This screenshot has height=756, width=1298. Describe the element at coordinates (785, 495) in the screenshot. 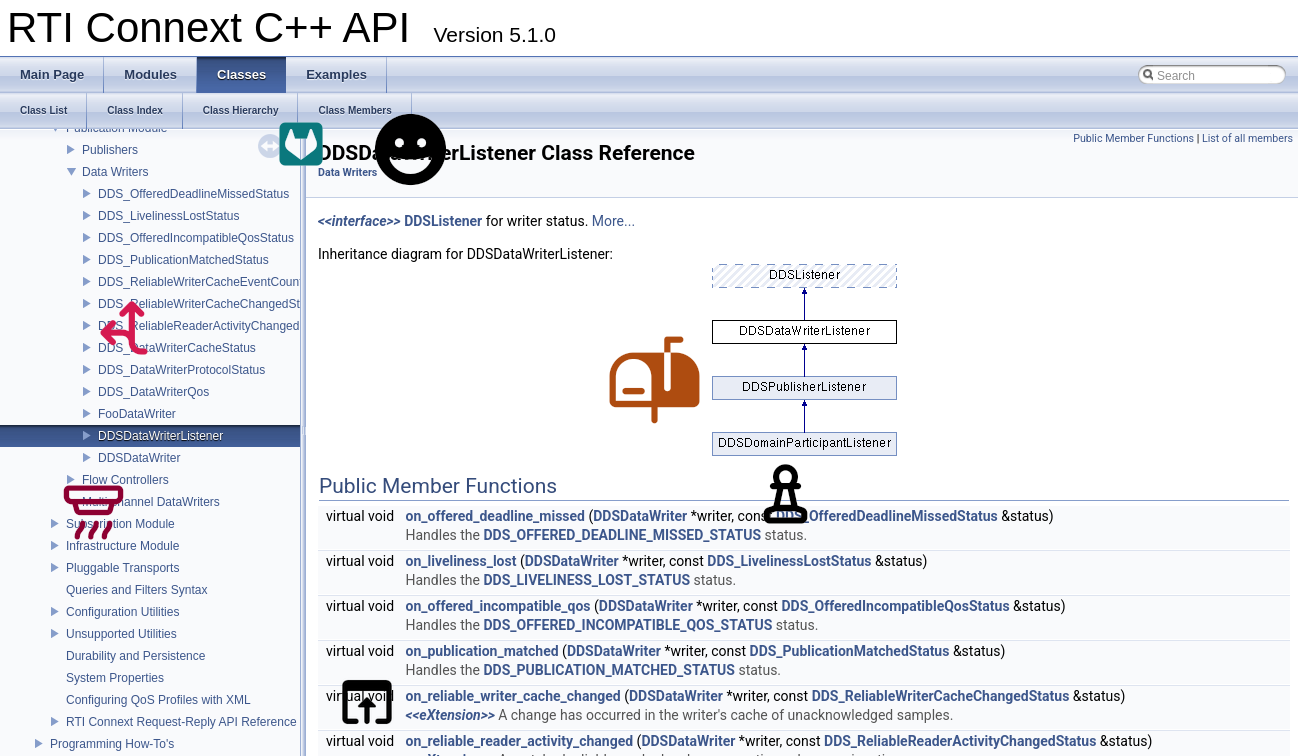

I see `play chess or board games` at that location.